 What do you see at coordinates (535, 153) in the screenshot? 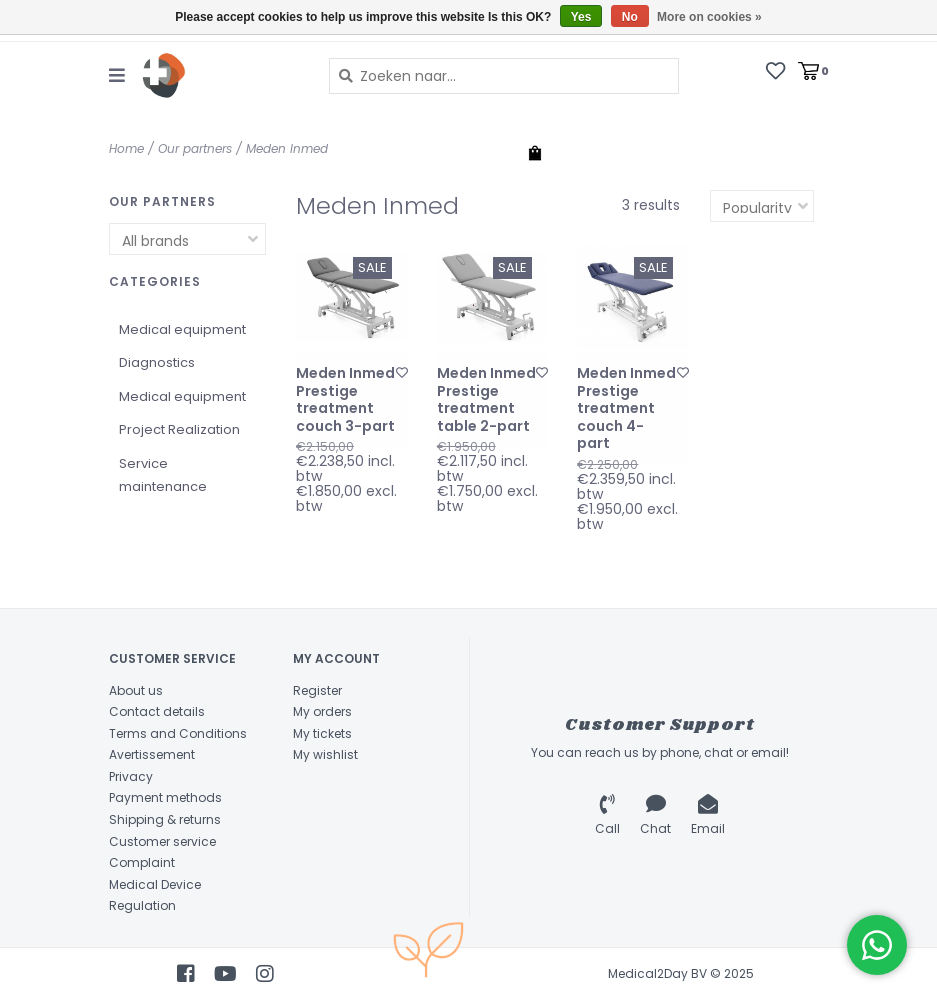
I see `view your shopping cart` at bounding box center [535, 153].